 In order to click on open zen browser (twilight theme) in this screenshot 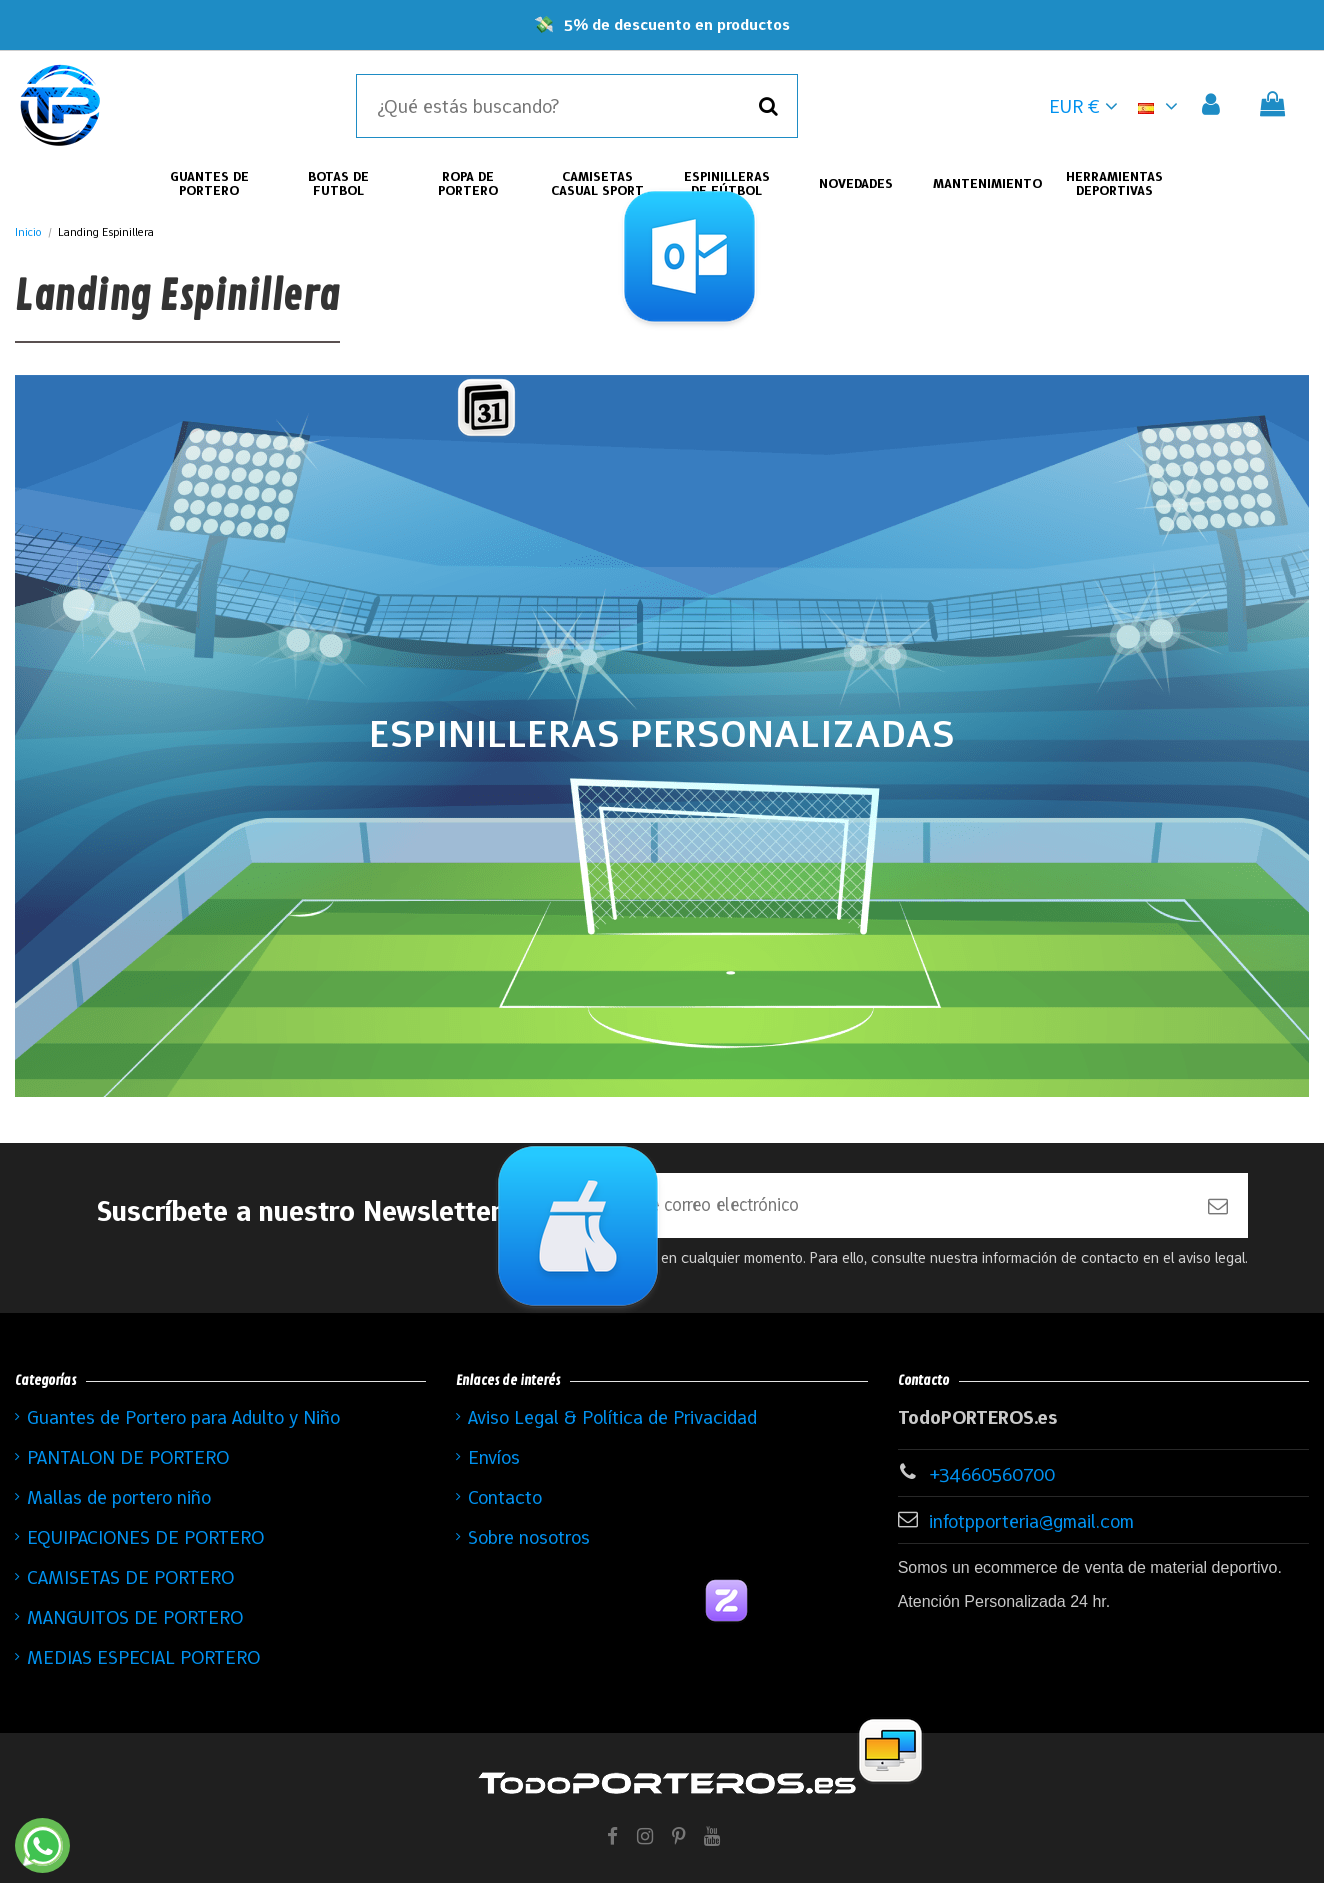, I will do `click(726, 1600)`.